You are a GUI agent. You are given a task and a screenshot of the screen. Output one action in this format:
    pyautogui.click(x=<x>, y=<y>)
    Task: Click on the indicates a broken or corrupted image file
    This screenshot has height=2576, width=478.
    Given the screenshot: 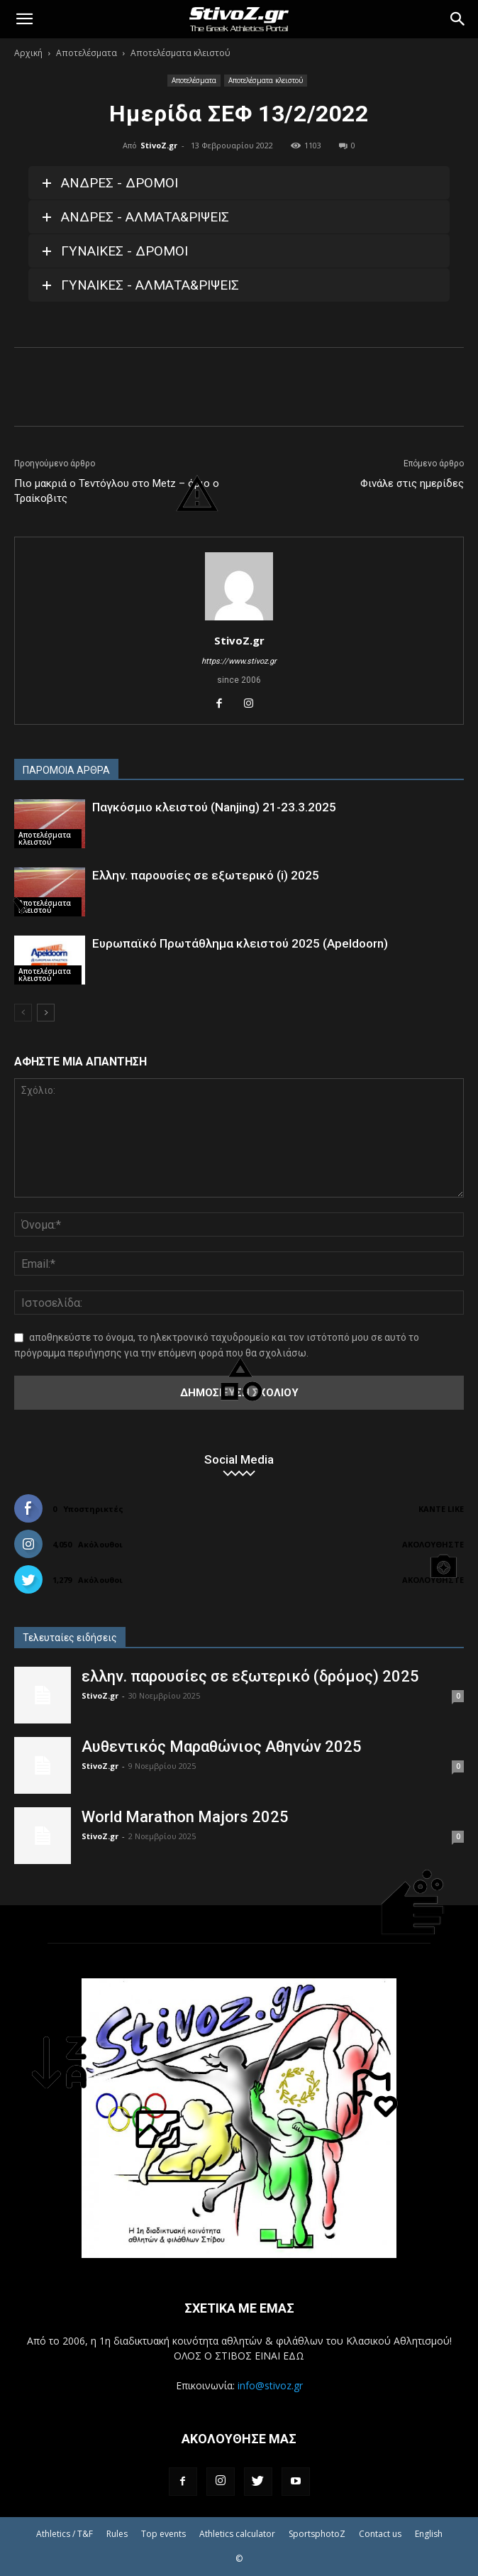 What is the action you would take?
    pyautogui.click(x=157, y=2129)
    